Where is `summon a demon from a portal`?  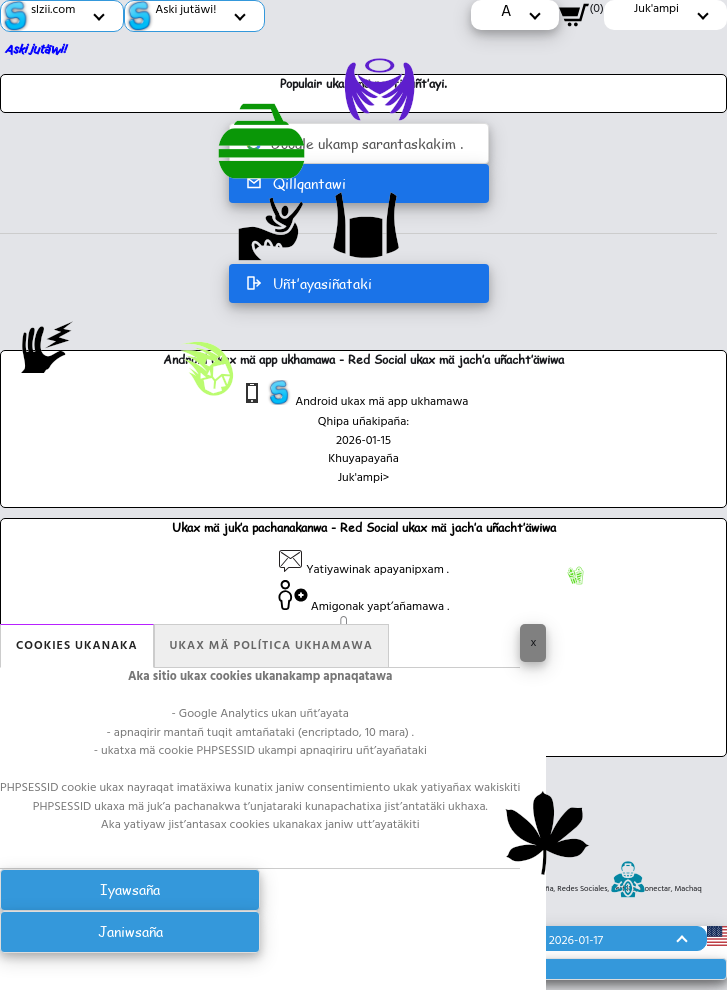 summon a demon from a portal is located at coordinates (271, 228).